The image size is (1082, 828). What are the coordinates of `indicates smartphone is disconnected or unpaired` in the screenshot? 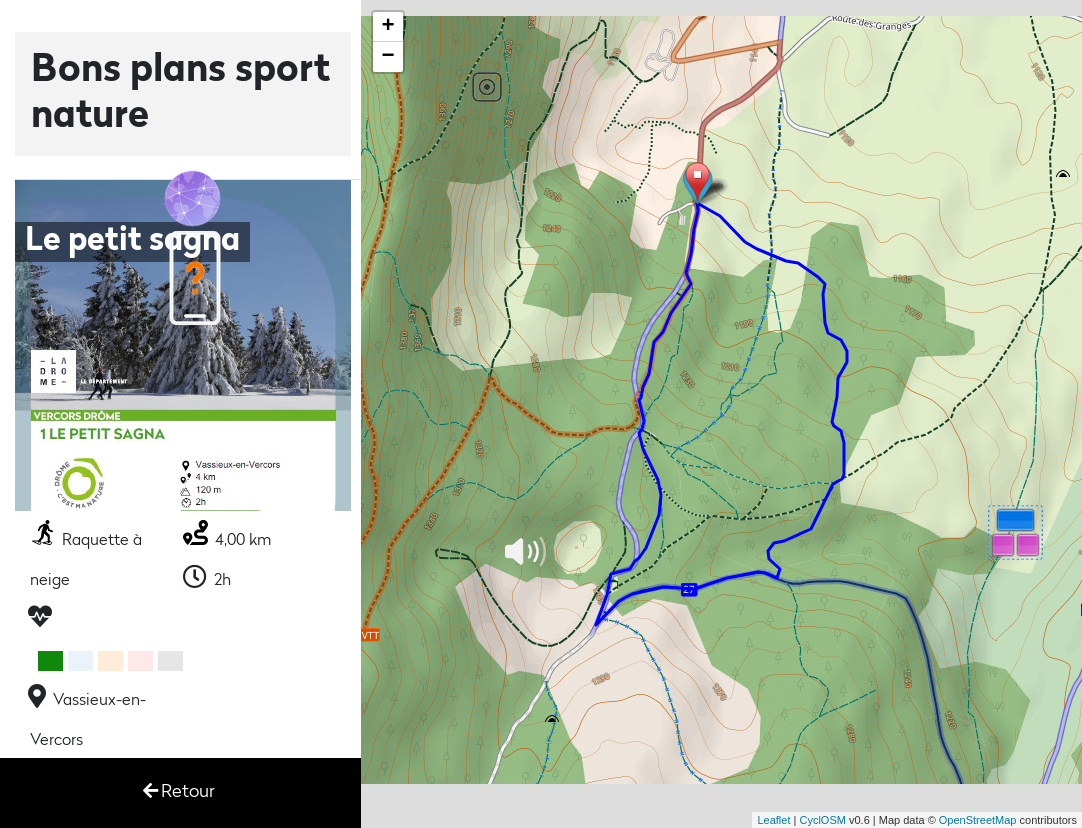 It's located at (195, 278).